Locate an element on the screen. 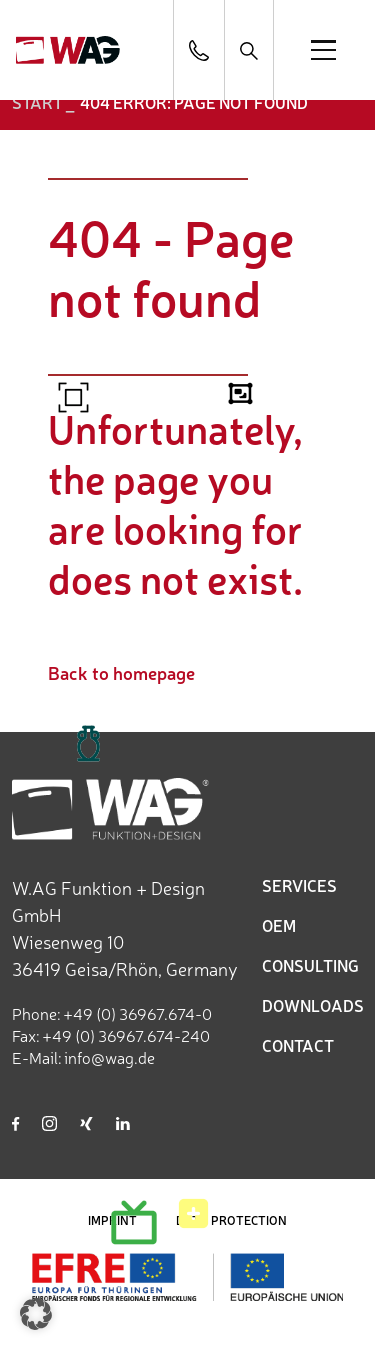 This screenshot has height=1350, width=375. scan a QR code or barcode is located at coordinates (73, 397).